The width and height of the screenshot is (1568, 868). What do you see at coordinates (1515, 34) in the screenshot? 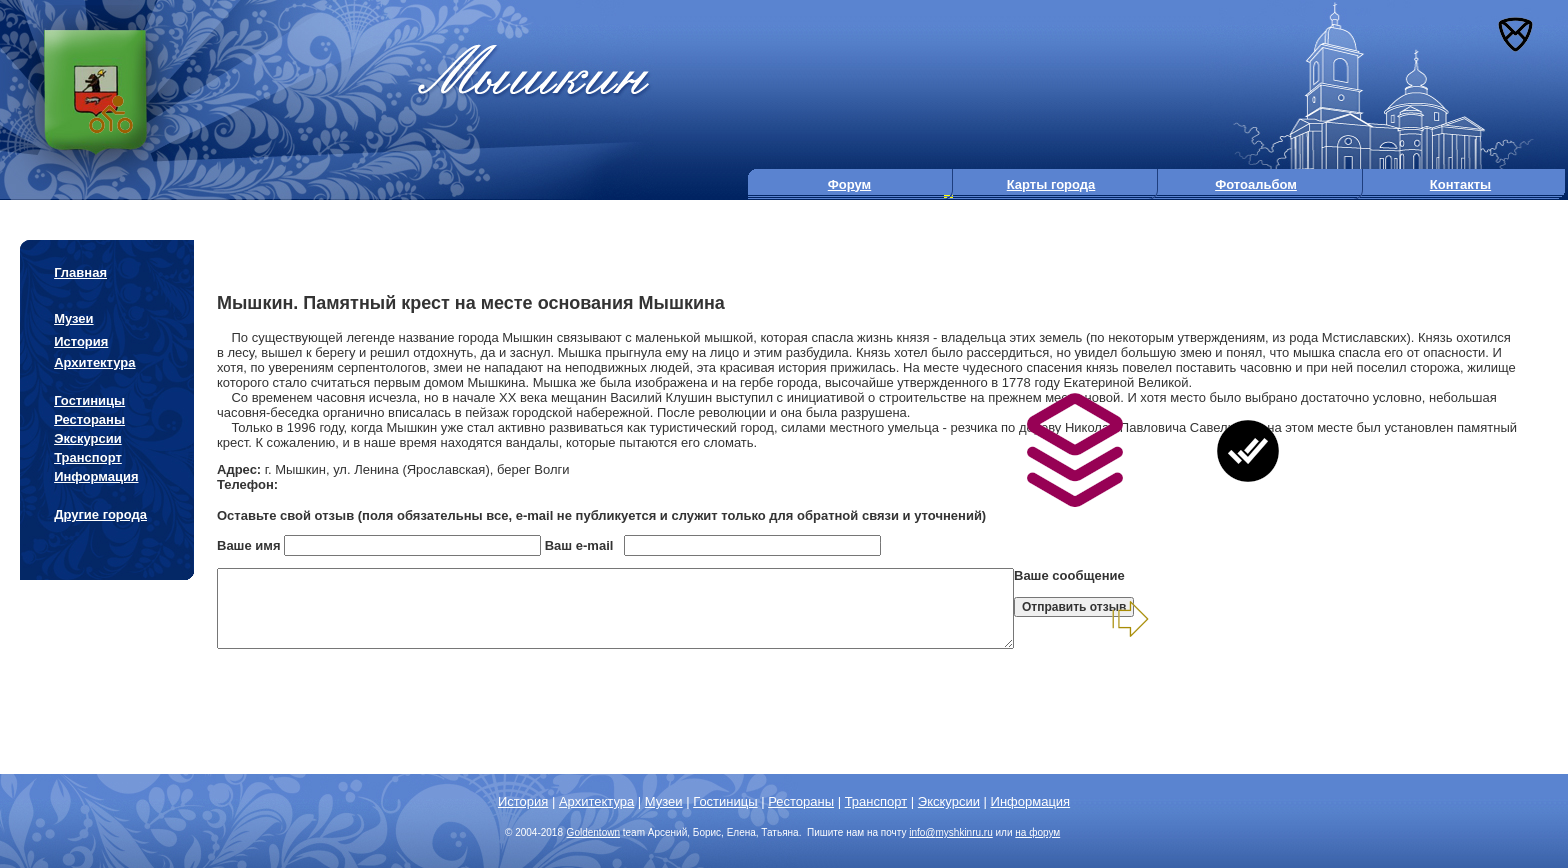
I see `open ctemplar secure email service` at bounding box center [1515, 34].